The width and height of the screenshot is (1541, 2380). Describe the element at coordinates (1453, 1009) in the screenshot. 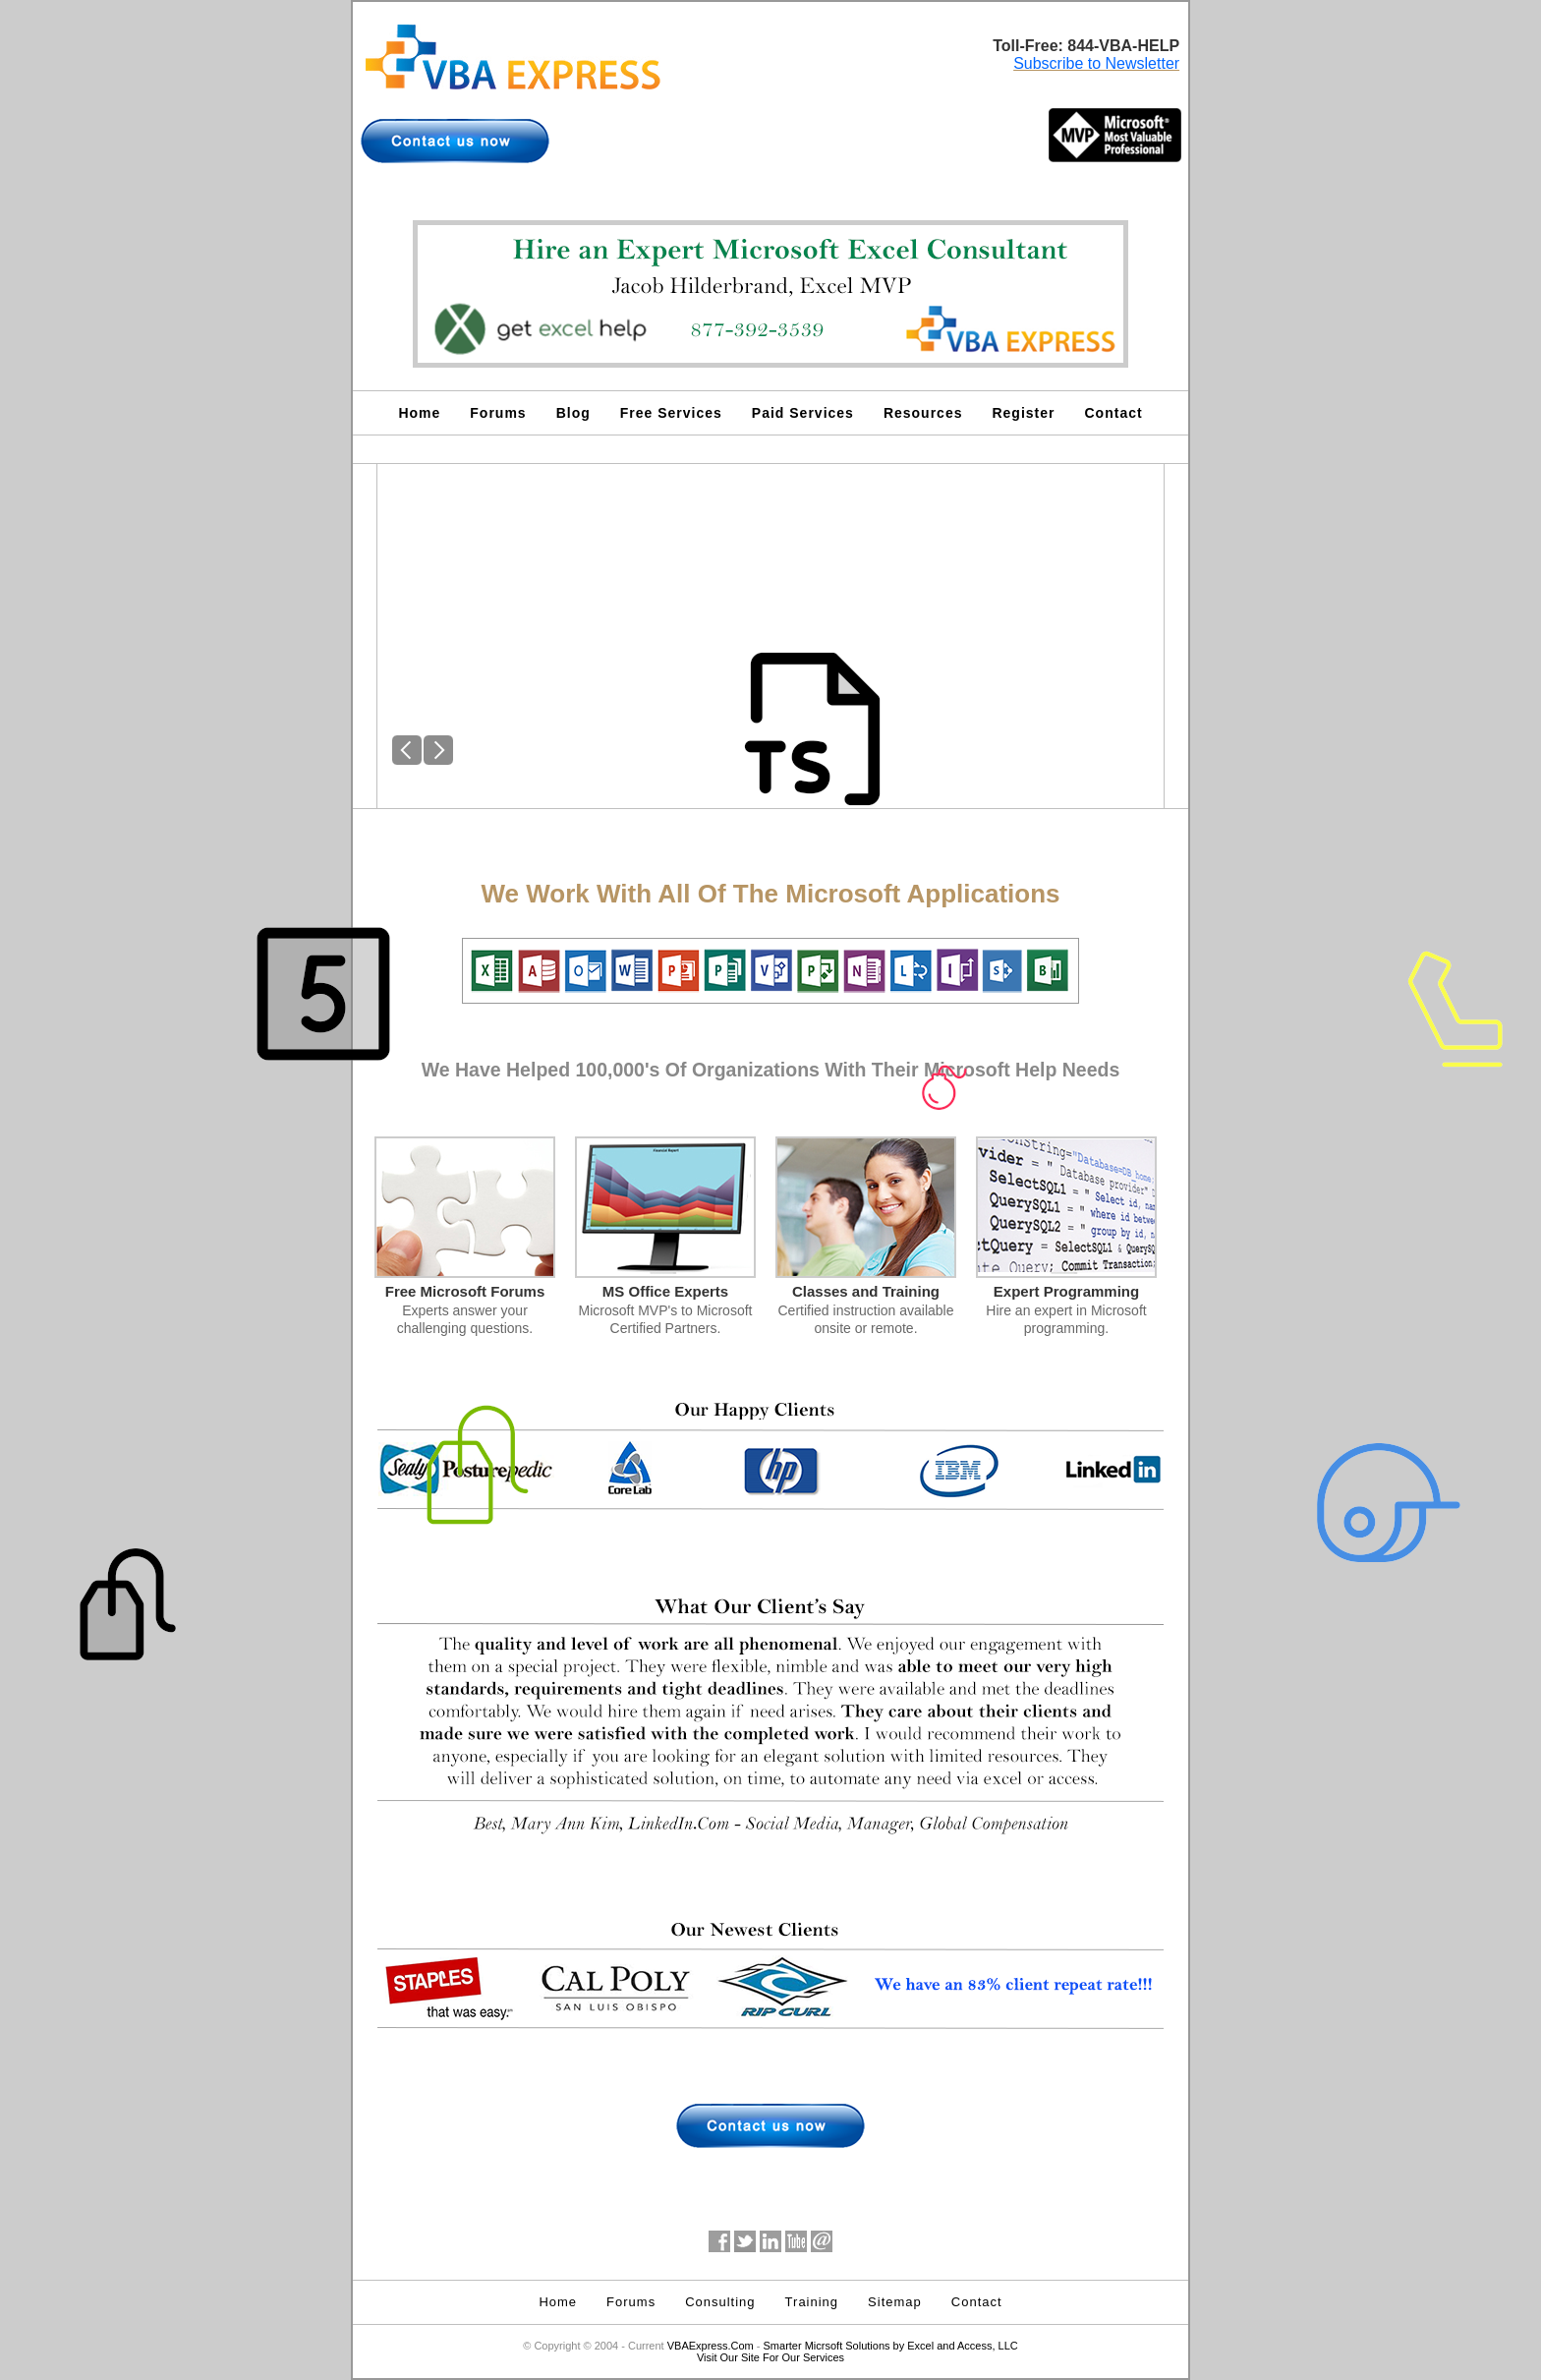

I see `select or reserve a seat` at that location.